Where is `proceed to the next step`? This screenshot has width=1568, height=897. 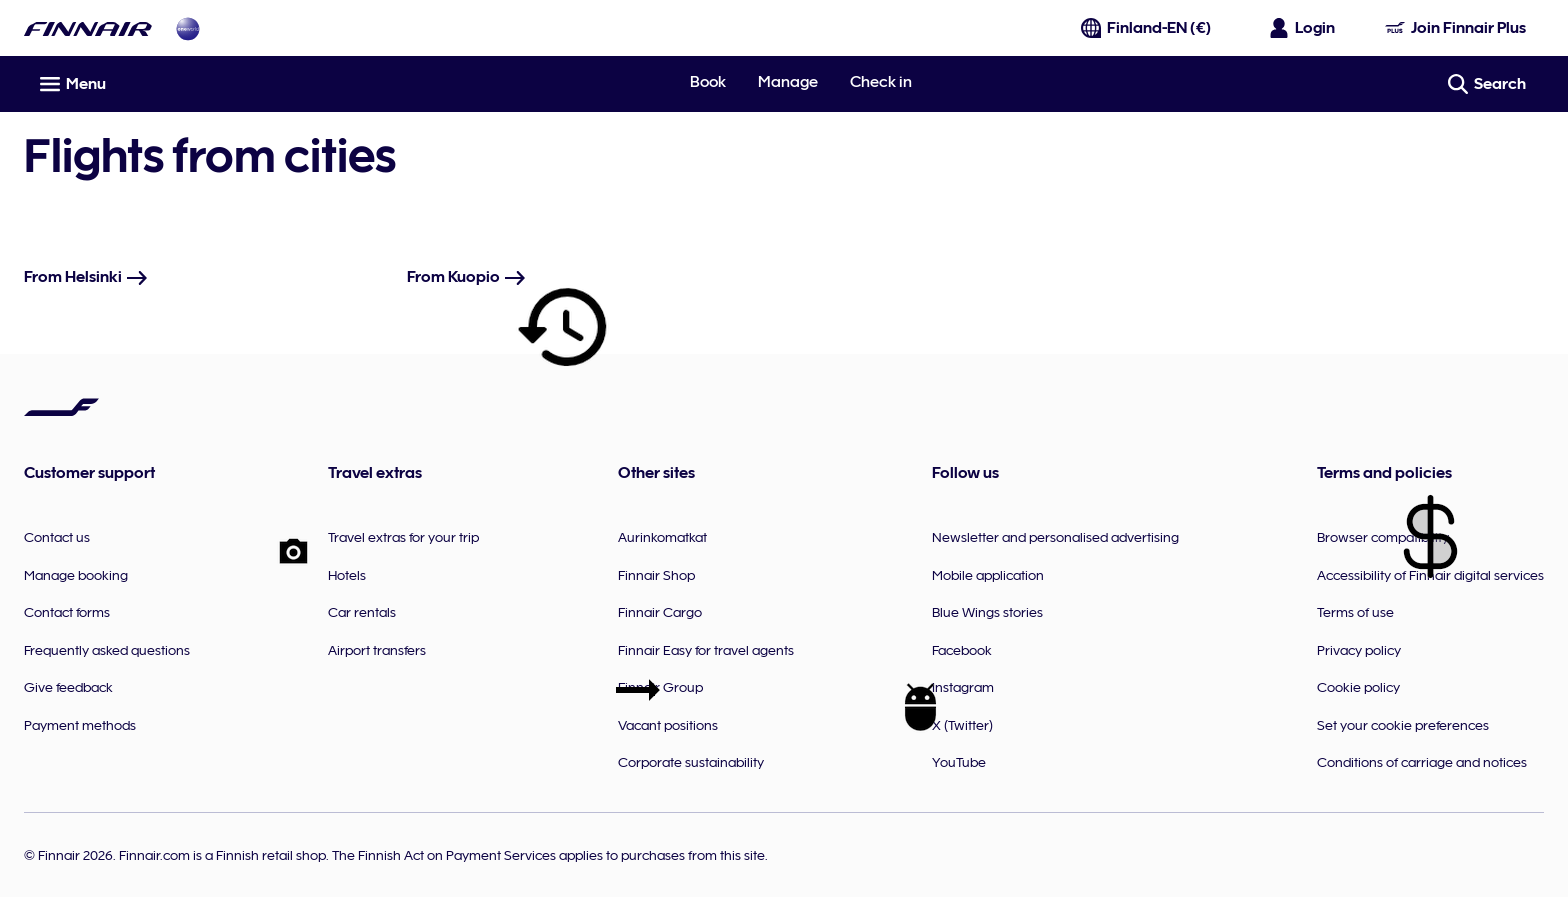
proceed to the next step is located at coordinates (638, 690).